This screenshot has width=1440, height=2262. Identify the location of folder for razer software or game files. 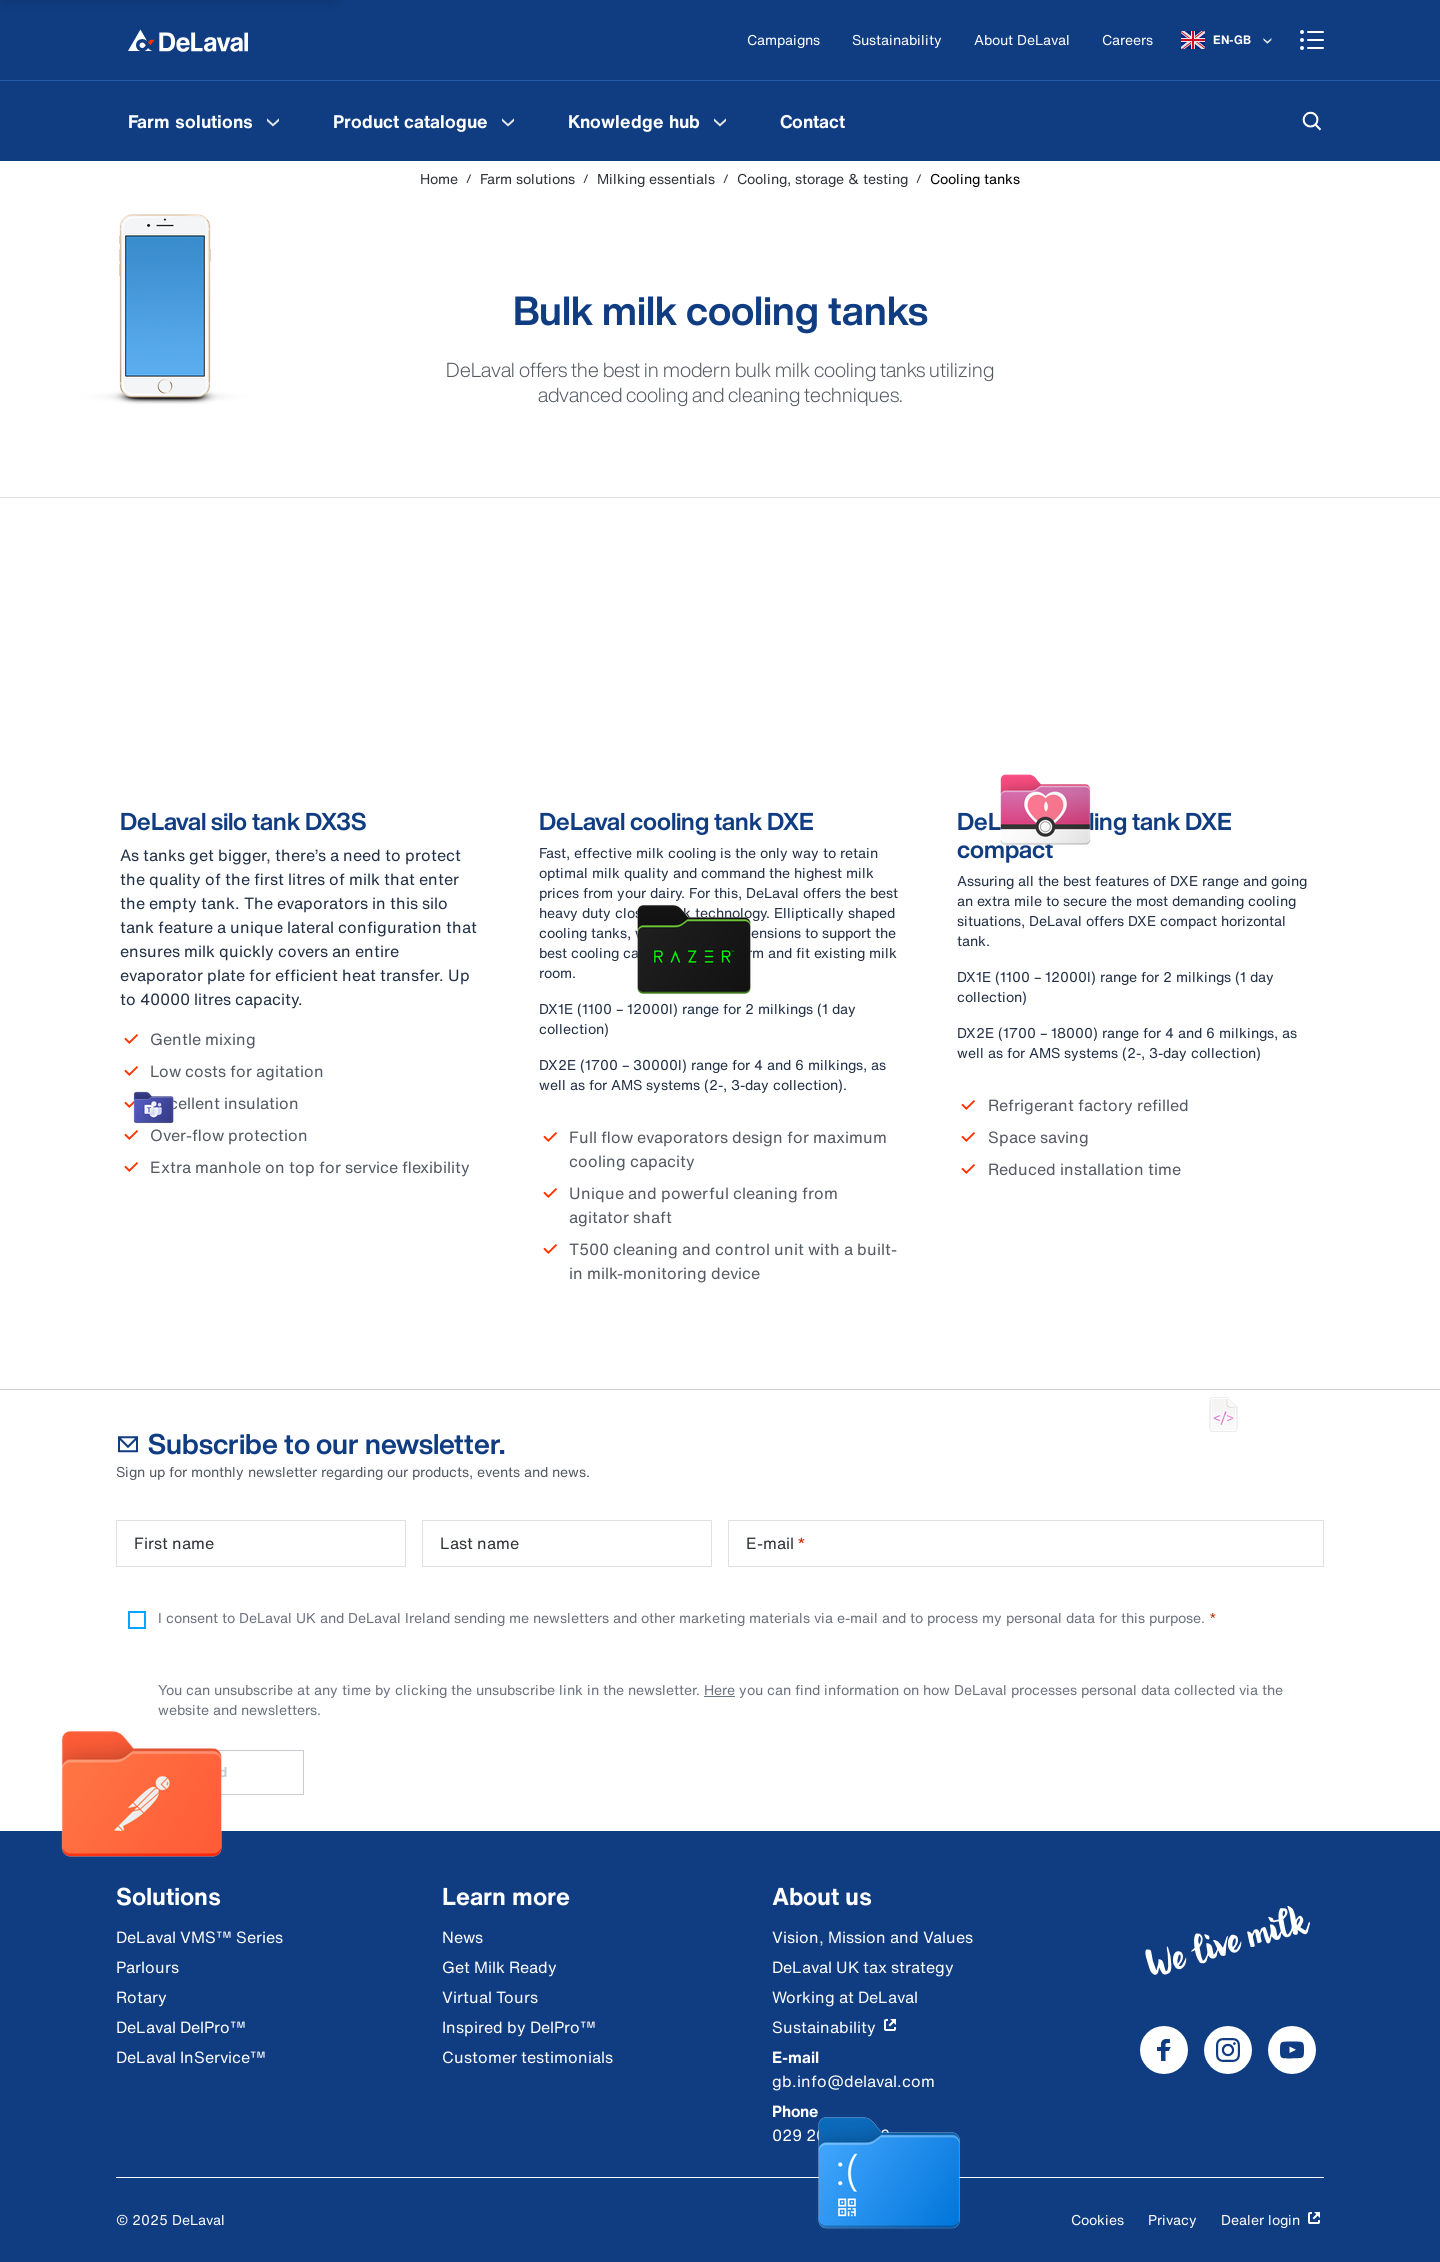
(693, 952).